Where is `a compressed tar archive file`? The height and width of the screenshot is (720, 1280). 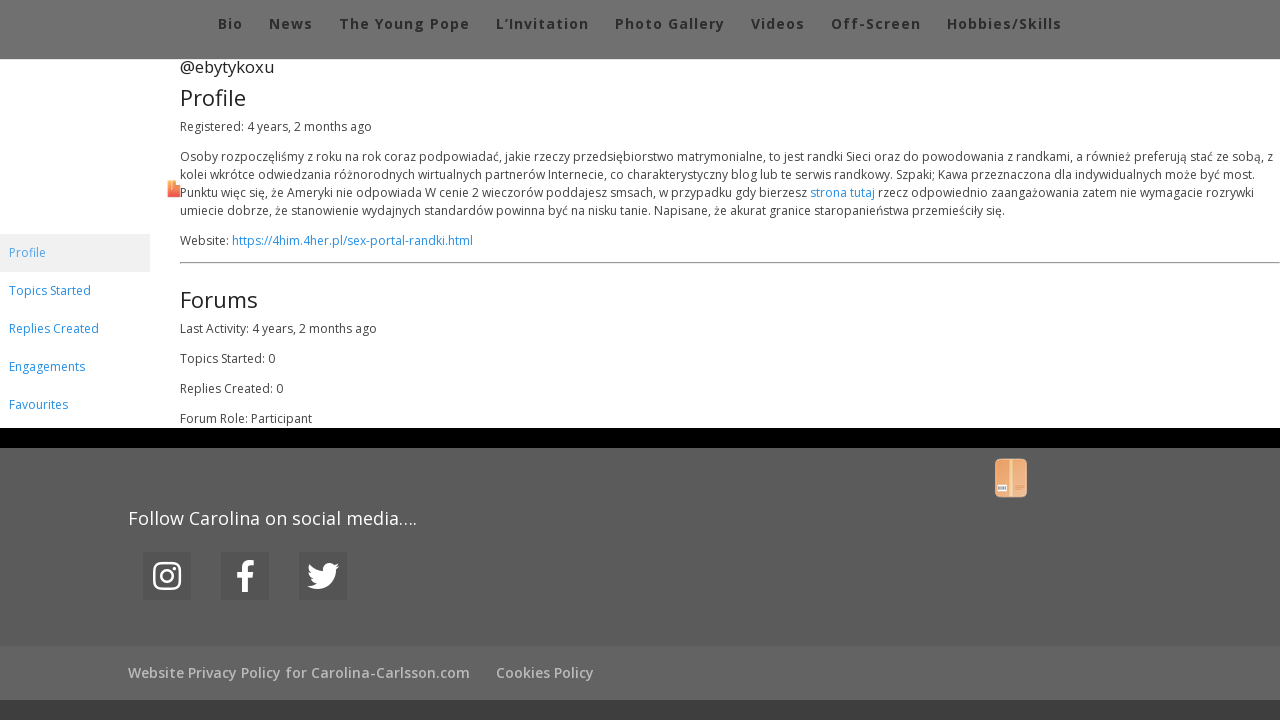 a compressed tar archive file is located at coordinates (174, 189).